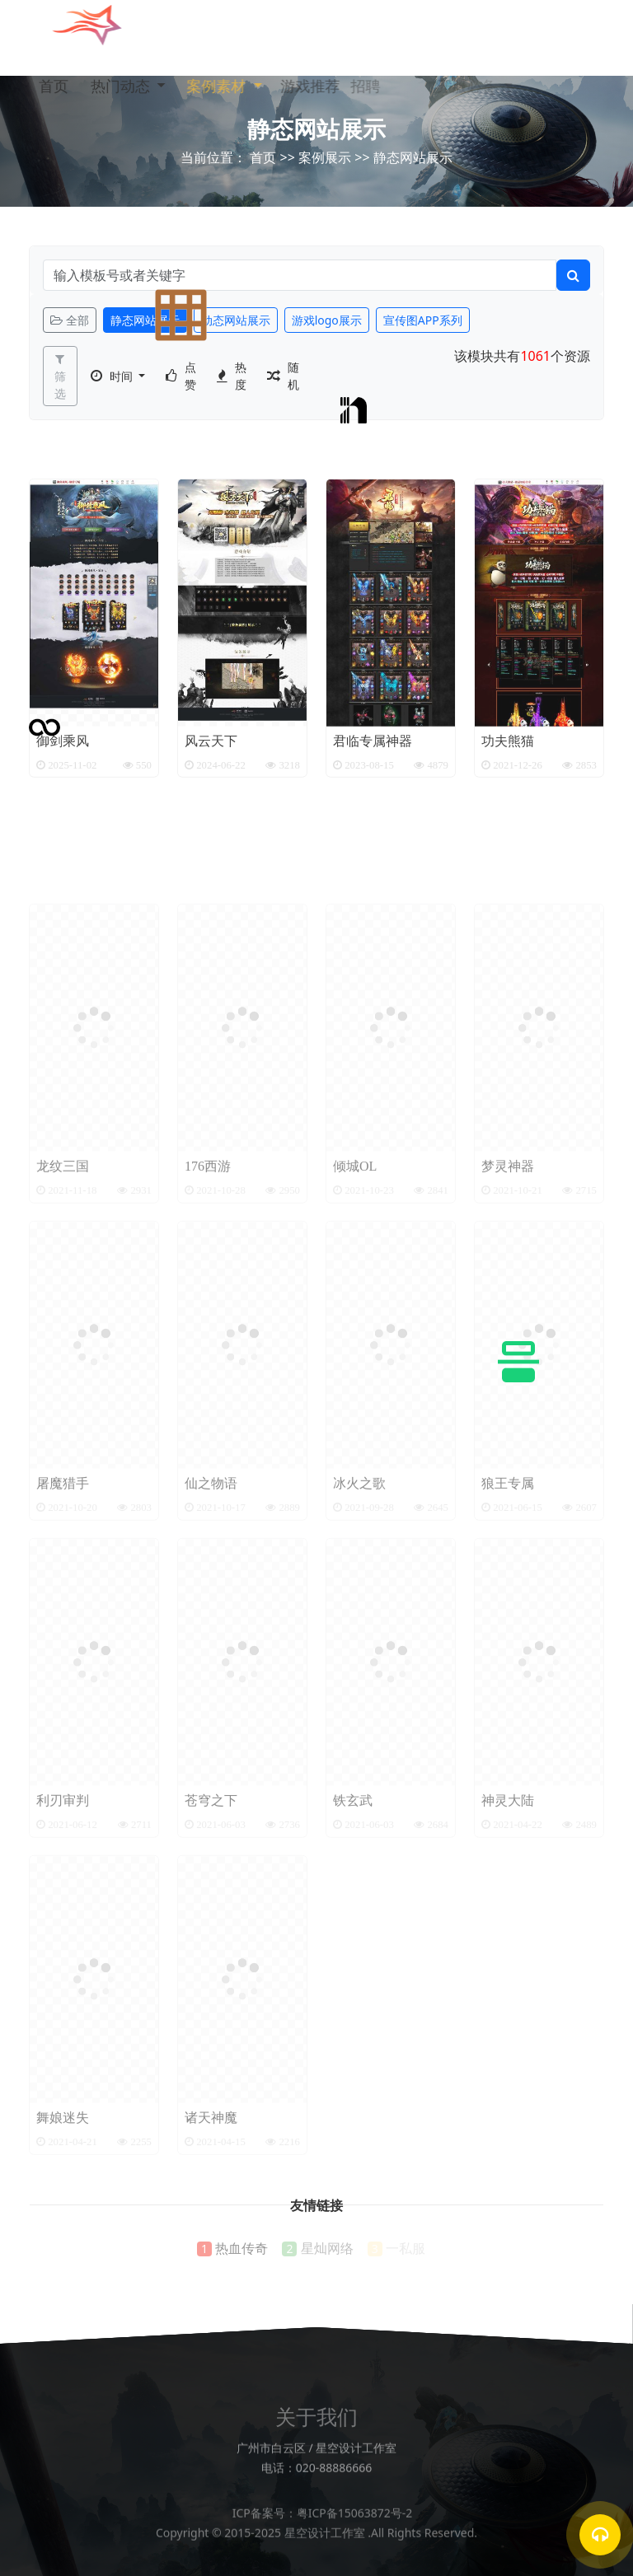  What do you see at coordinates (181, 315) in the screenshot?
I see `switch to grid view layout` at bounding box center [181, 315].